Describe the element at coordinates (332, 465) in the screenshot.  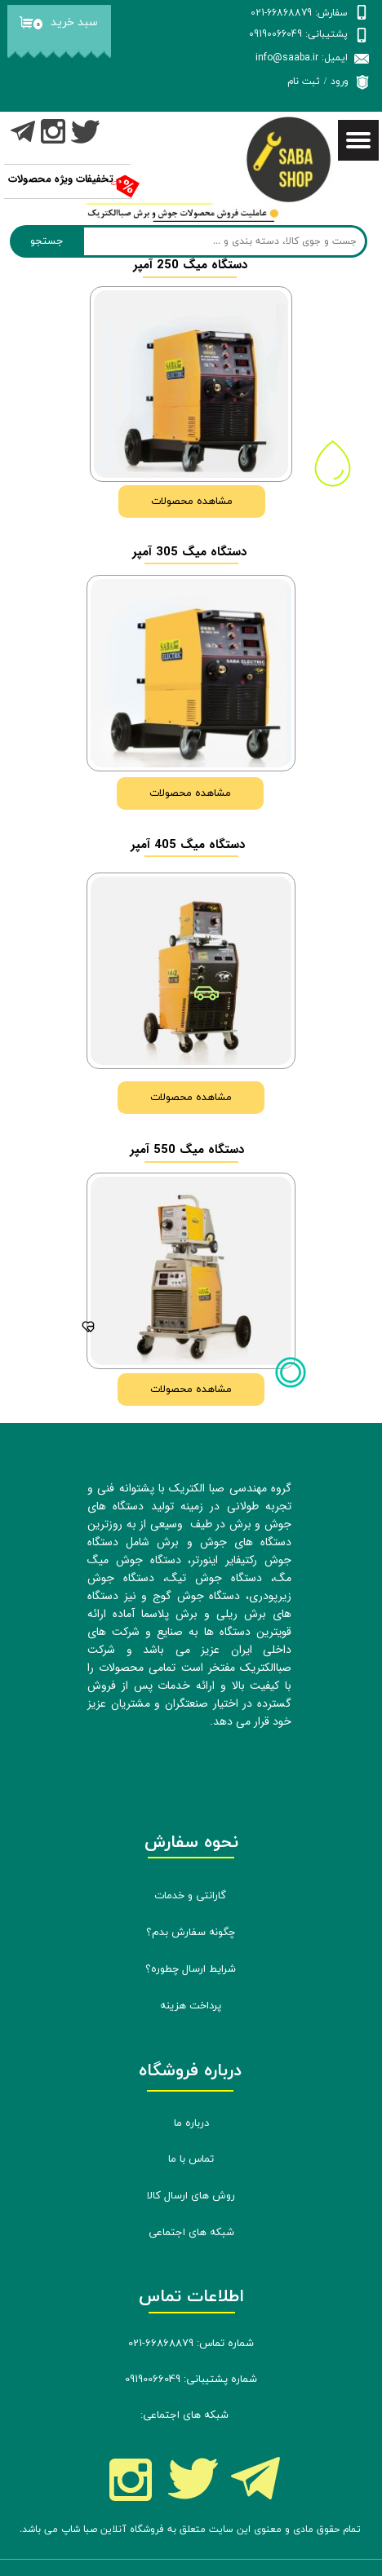
I see `adjust water or hydration settings` at that location.